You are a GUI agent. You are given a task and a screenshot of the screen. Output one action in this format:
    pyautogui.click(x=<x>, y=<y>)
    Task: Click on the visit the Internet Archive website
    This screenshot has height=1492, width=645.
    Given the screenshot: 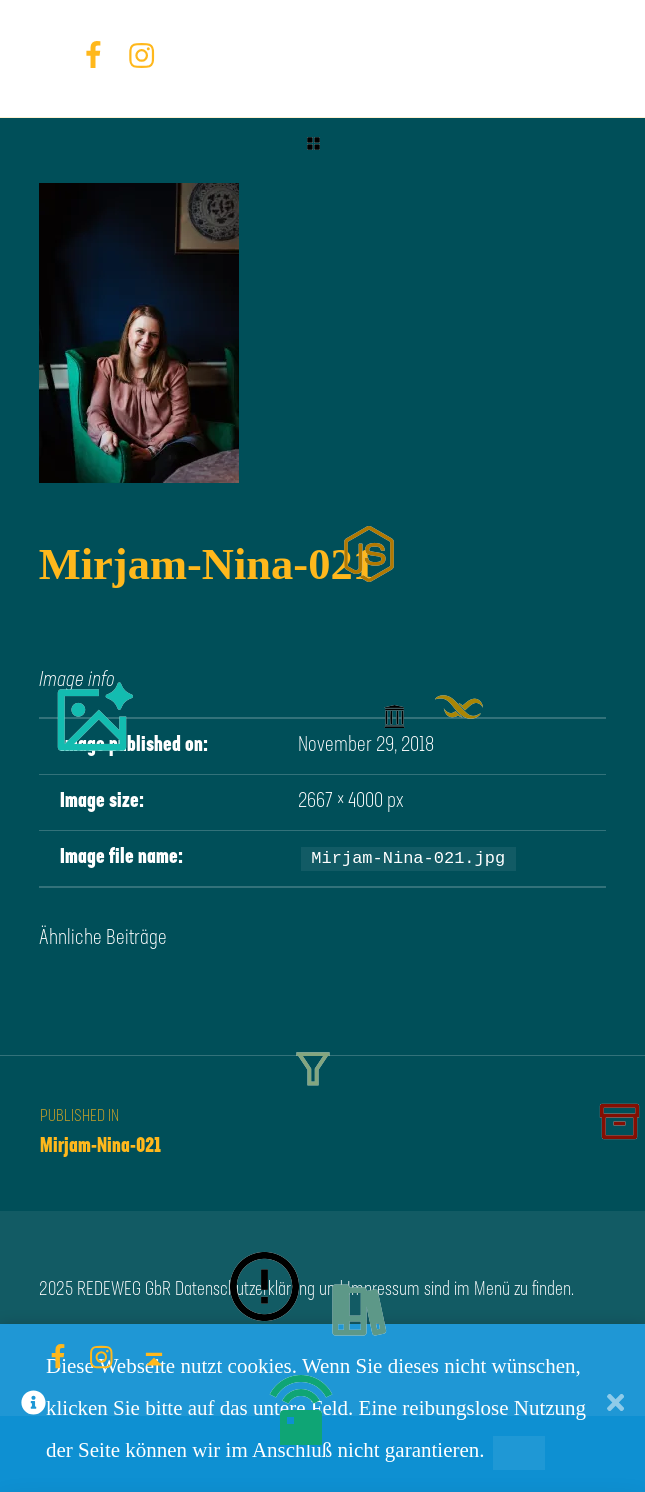 What is the action you would take?
    pyautogui.click(x=394, y=716)
    